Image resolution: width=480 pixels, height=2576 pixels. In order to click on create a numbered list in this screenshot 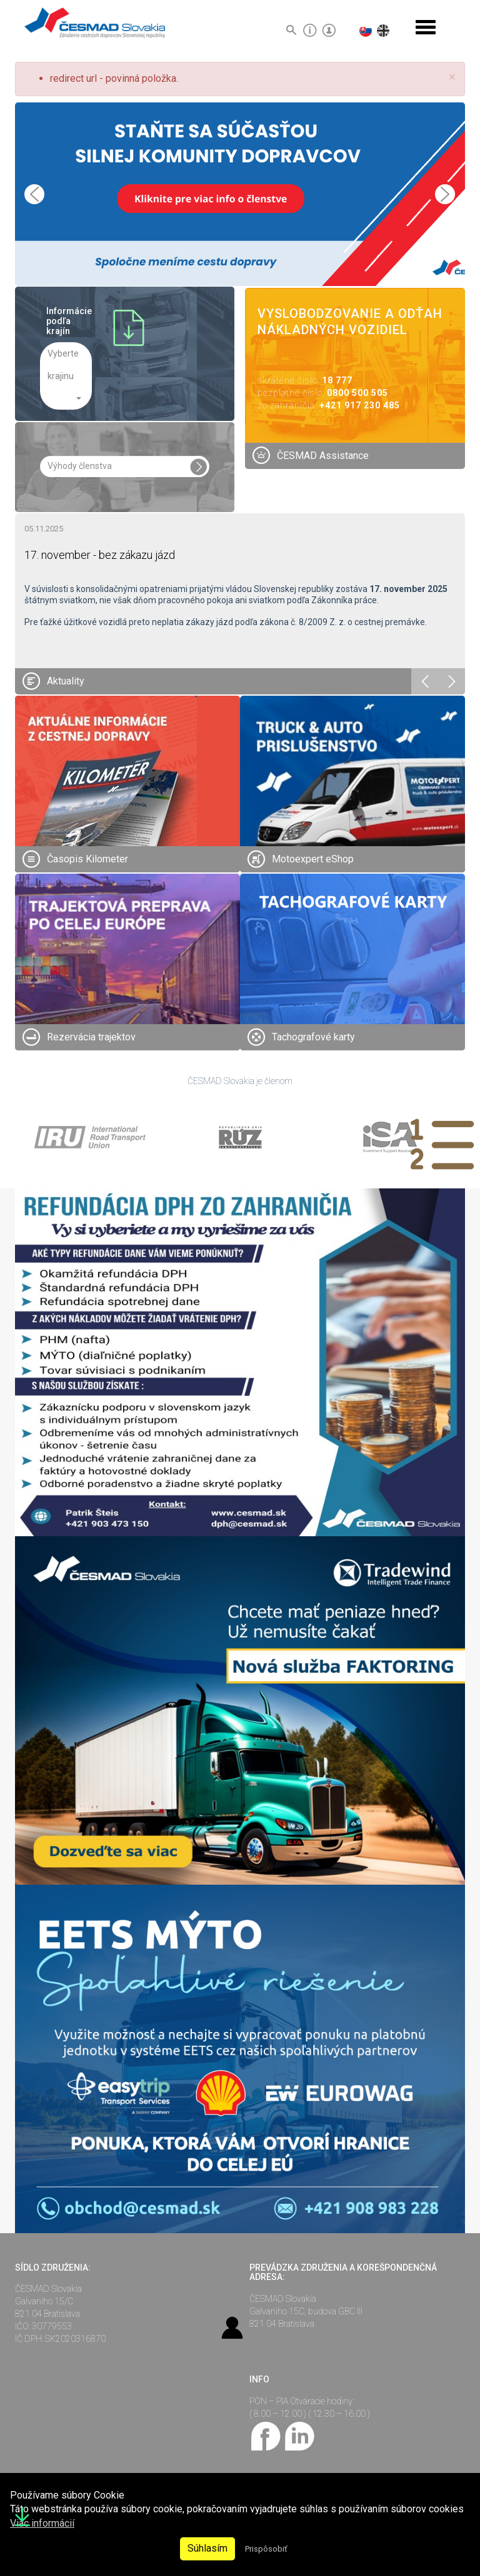, I will do `click(444, 1144)`.